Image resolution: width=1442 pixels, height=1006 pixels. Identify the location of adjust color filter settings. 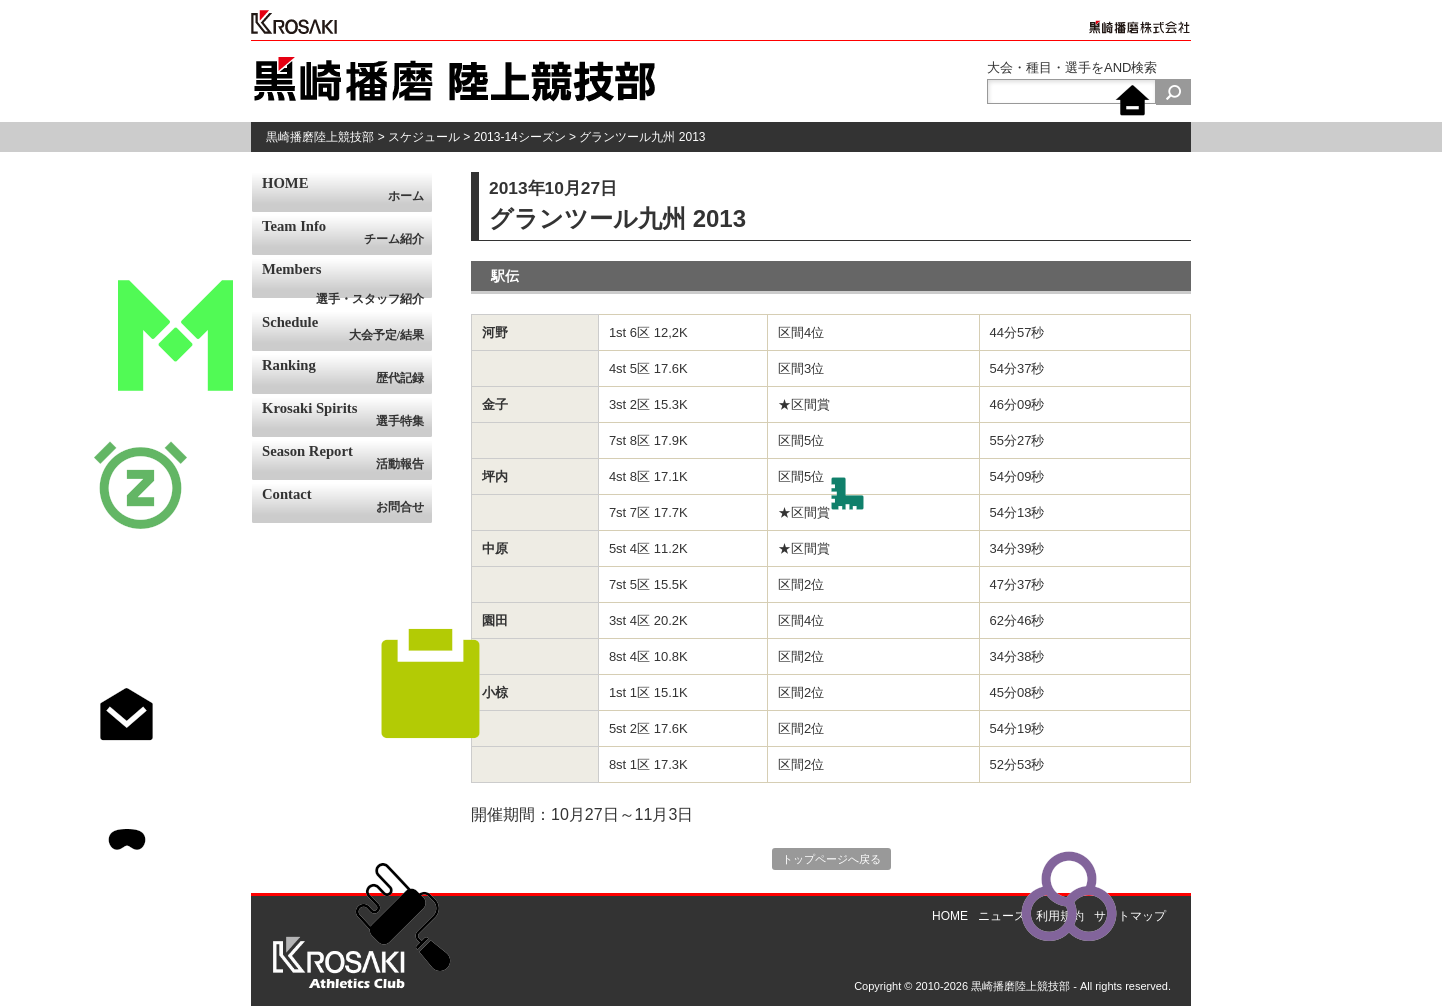
(1069, 902).